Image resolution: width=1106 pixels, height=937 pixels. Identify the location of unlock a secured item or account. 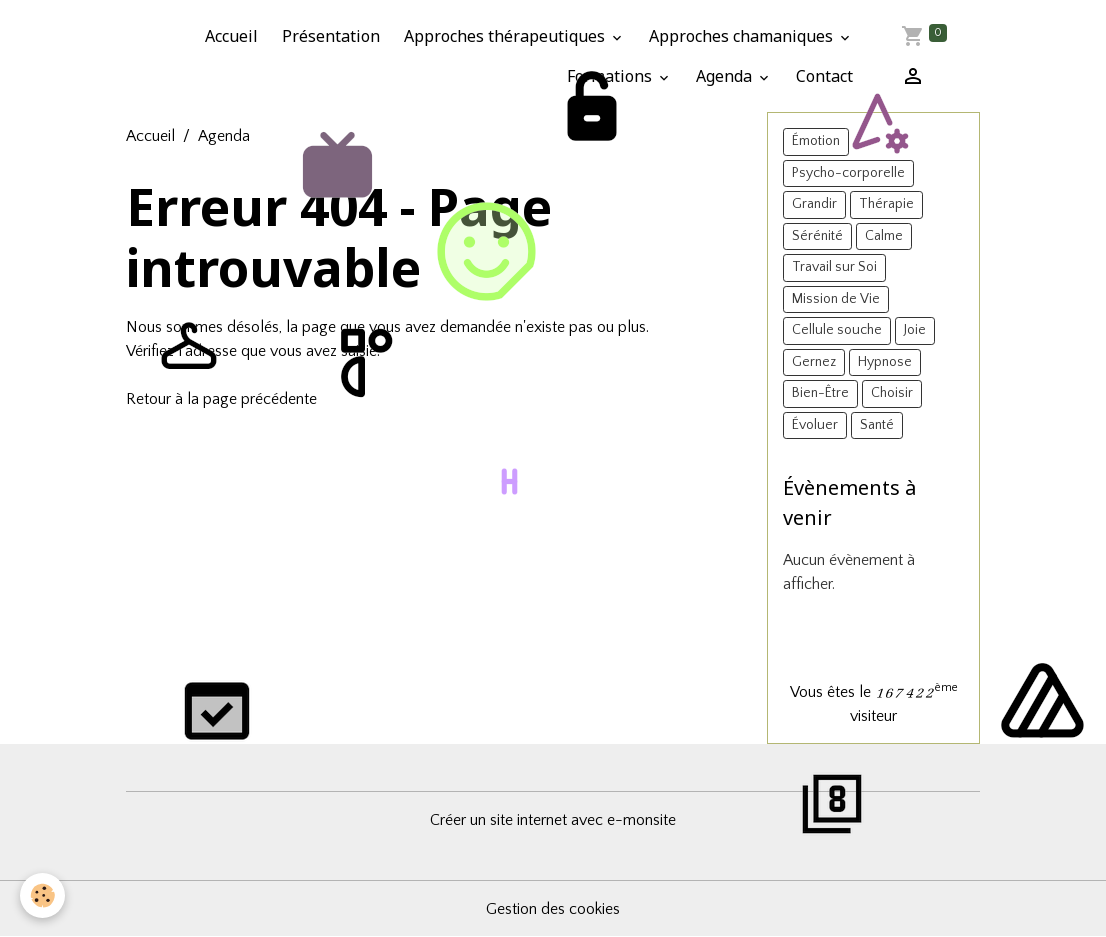
(592, 108).